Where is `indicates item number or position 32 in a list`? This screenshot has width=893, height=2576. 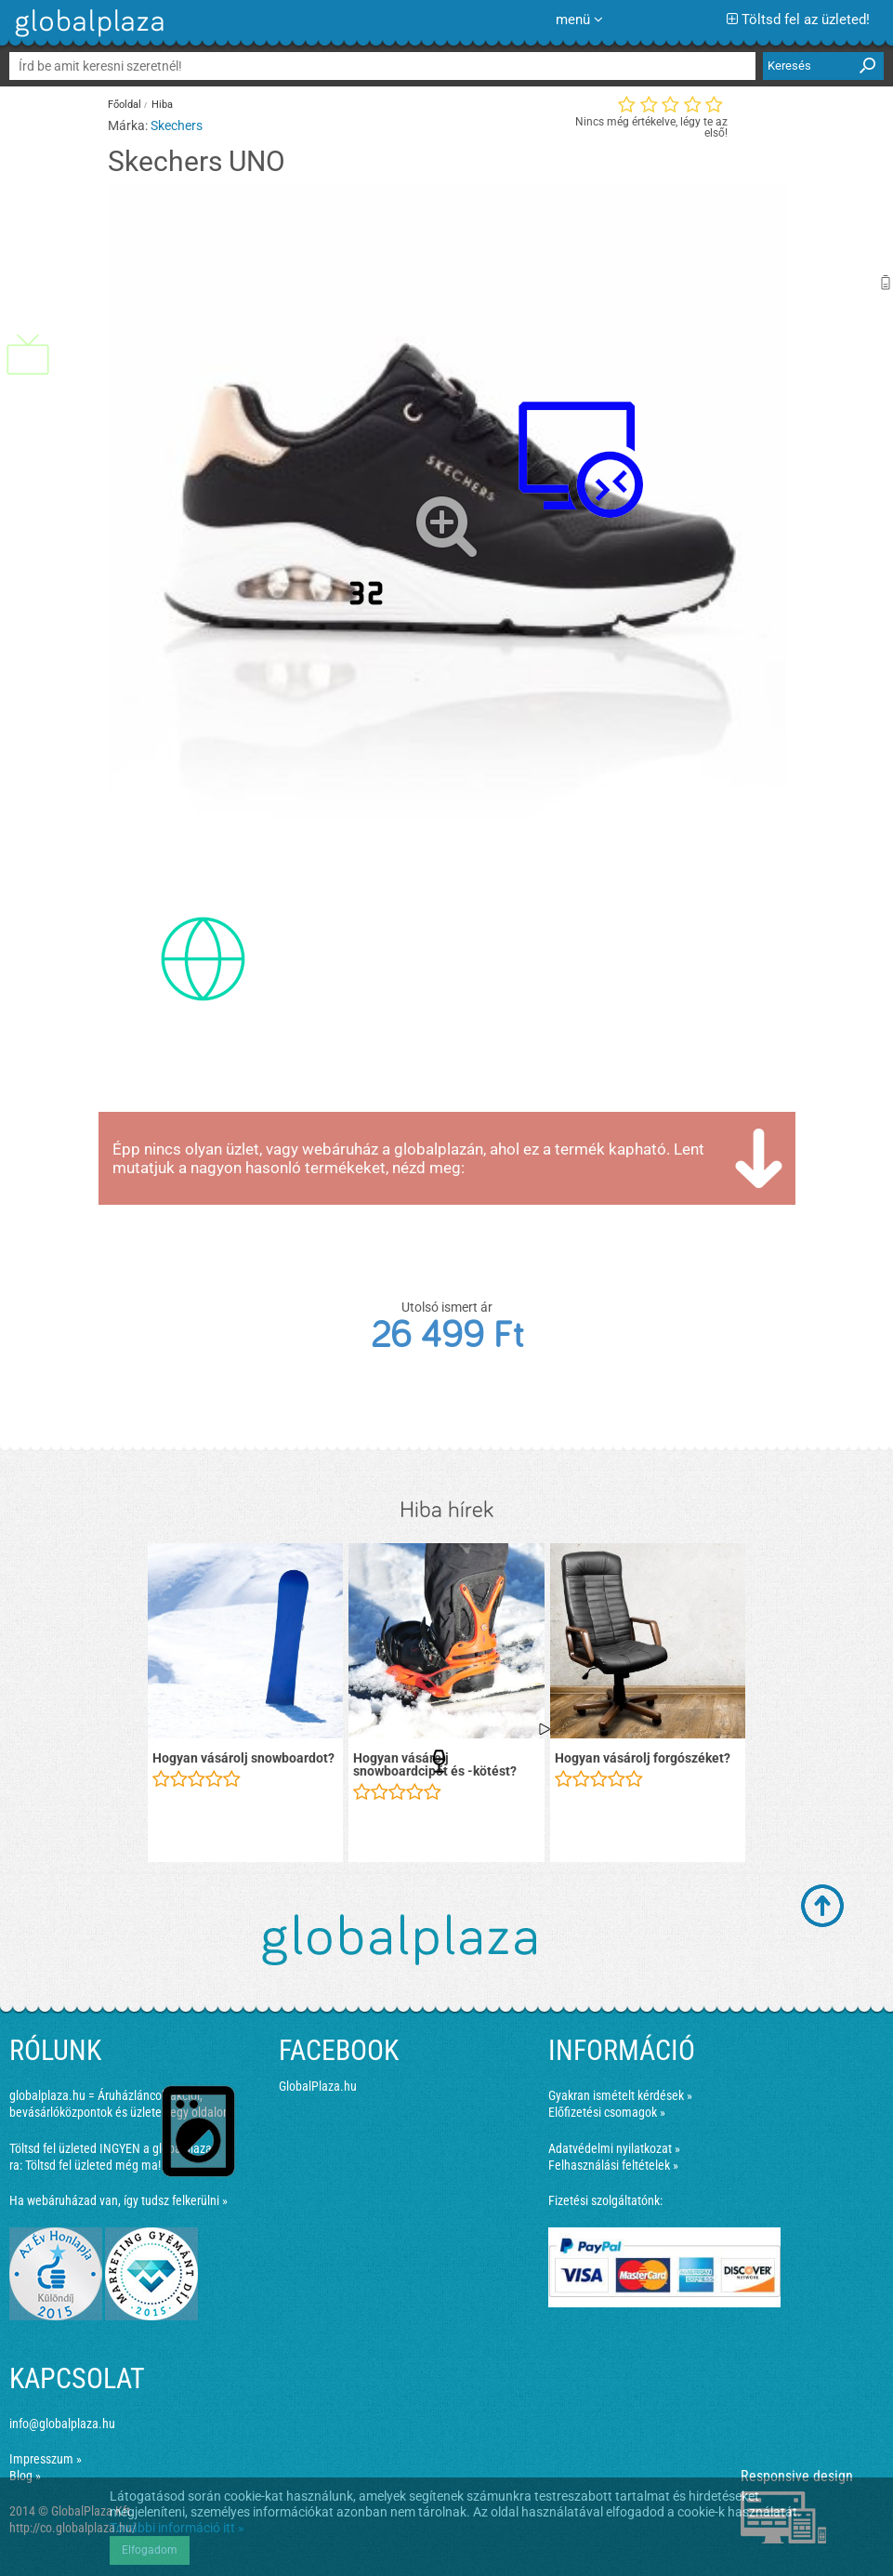
indicates item number or position 32 in a list is located at coordinates (366, 593).